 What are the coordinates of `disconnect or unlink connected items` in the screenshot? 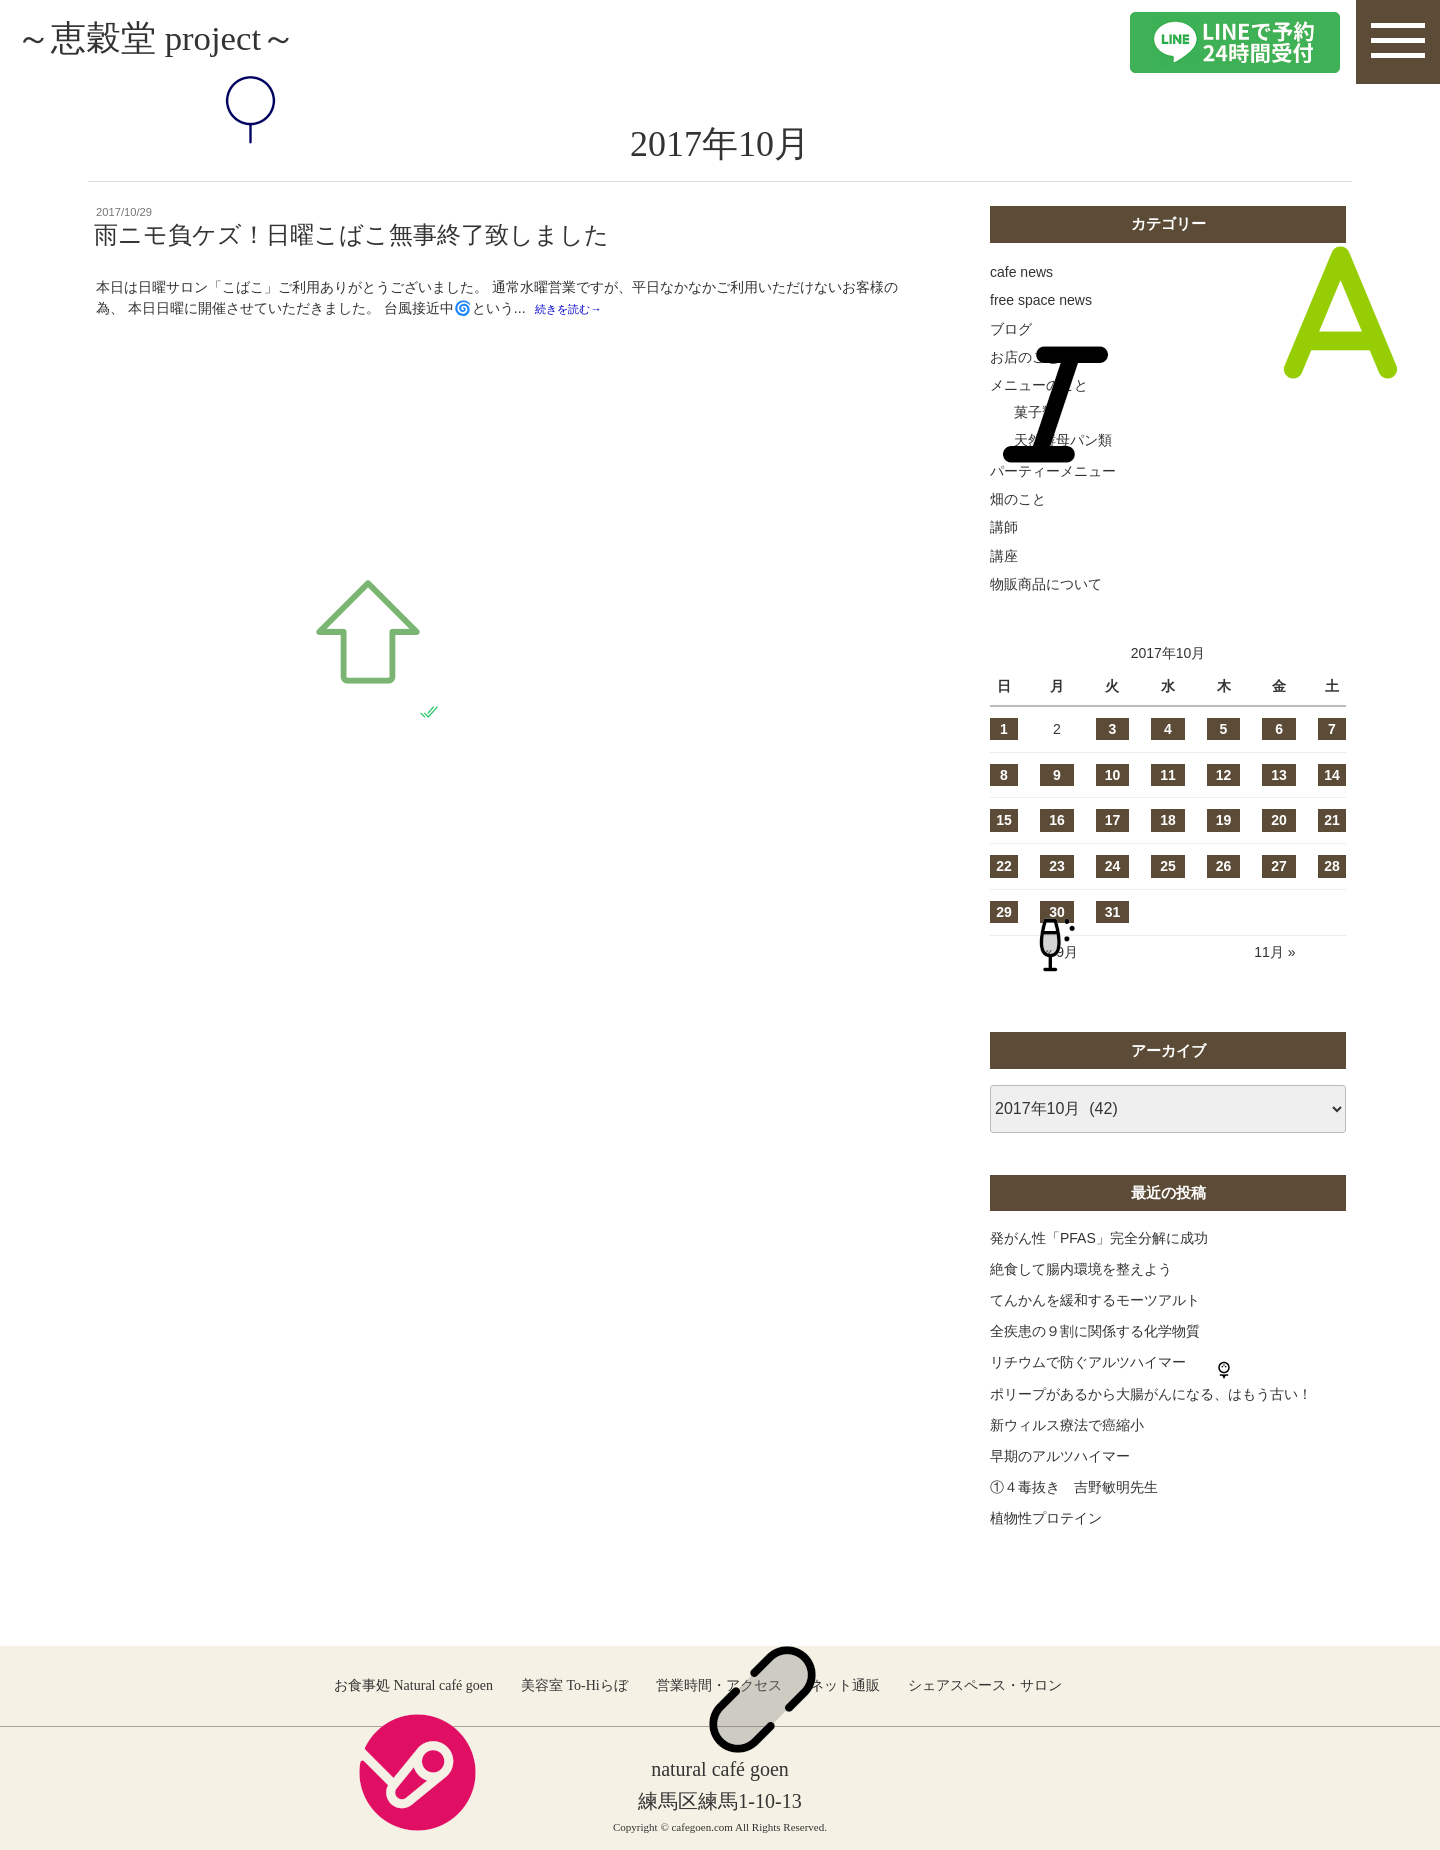 It's located at (762, 1699).